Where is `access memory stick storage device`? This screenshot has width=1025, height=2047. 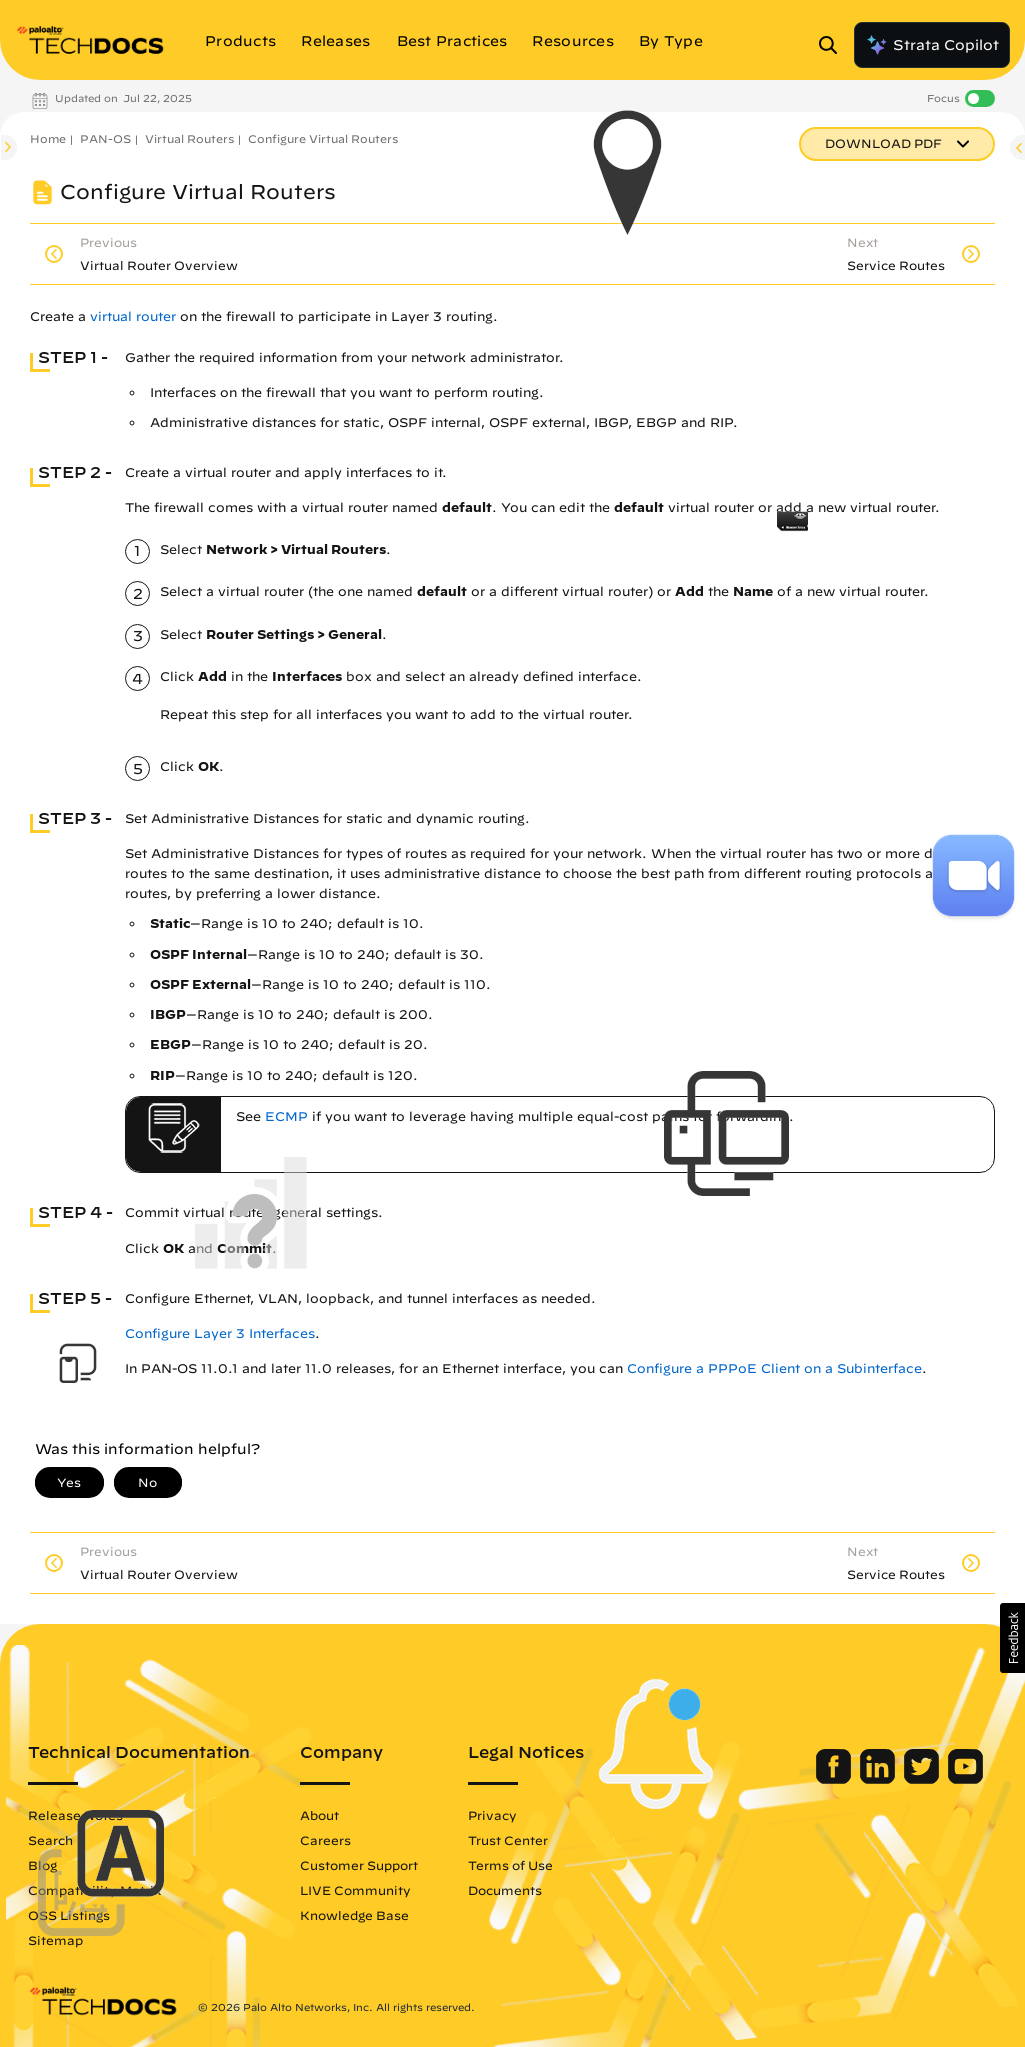
access memory stick storage device is located at coordinates (792, 521).